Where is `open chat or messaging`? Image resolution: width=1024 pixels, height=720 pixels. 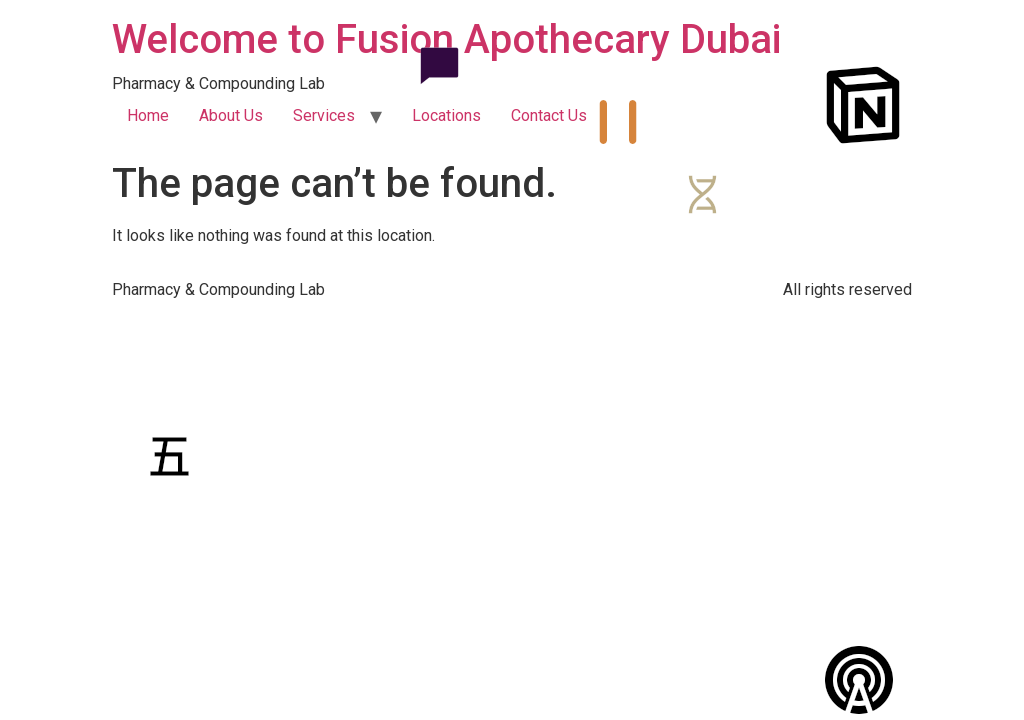 open chat or messaging is located at coordinates (439, 64).